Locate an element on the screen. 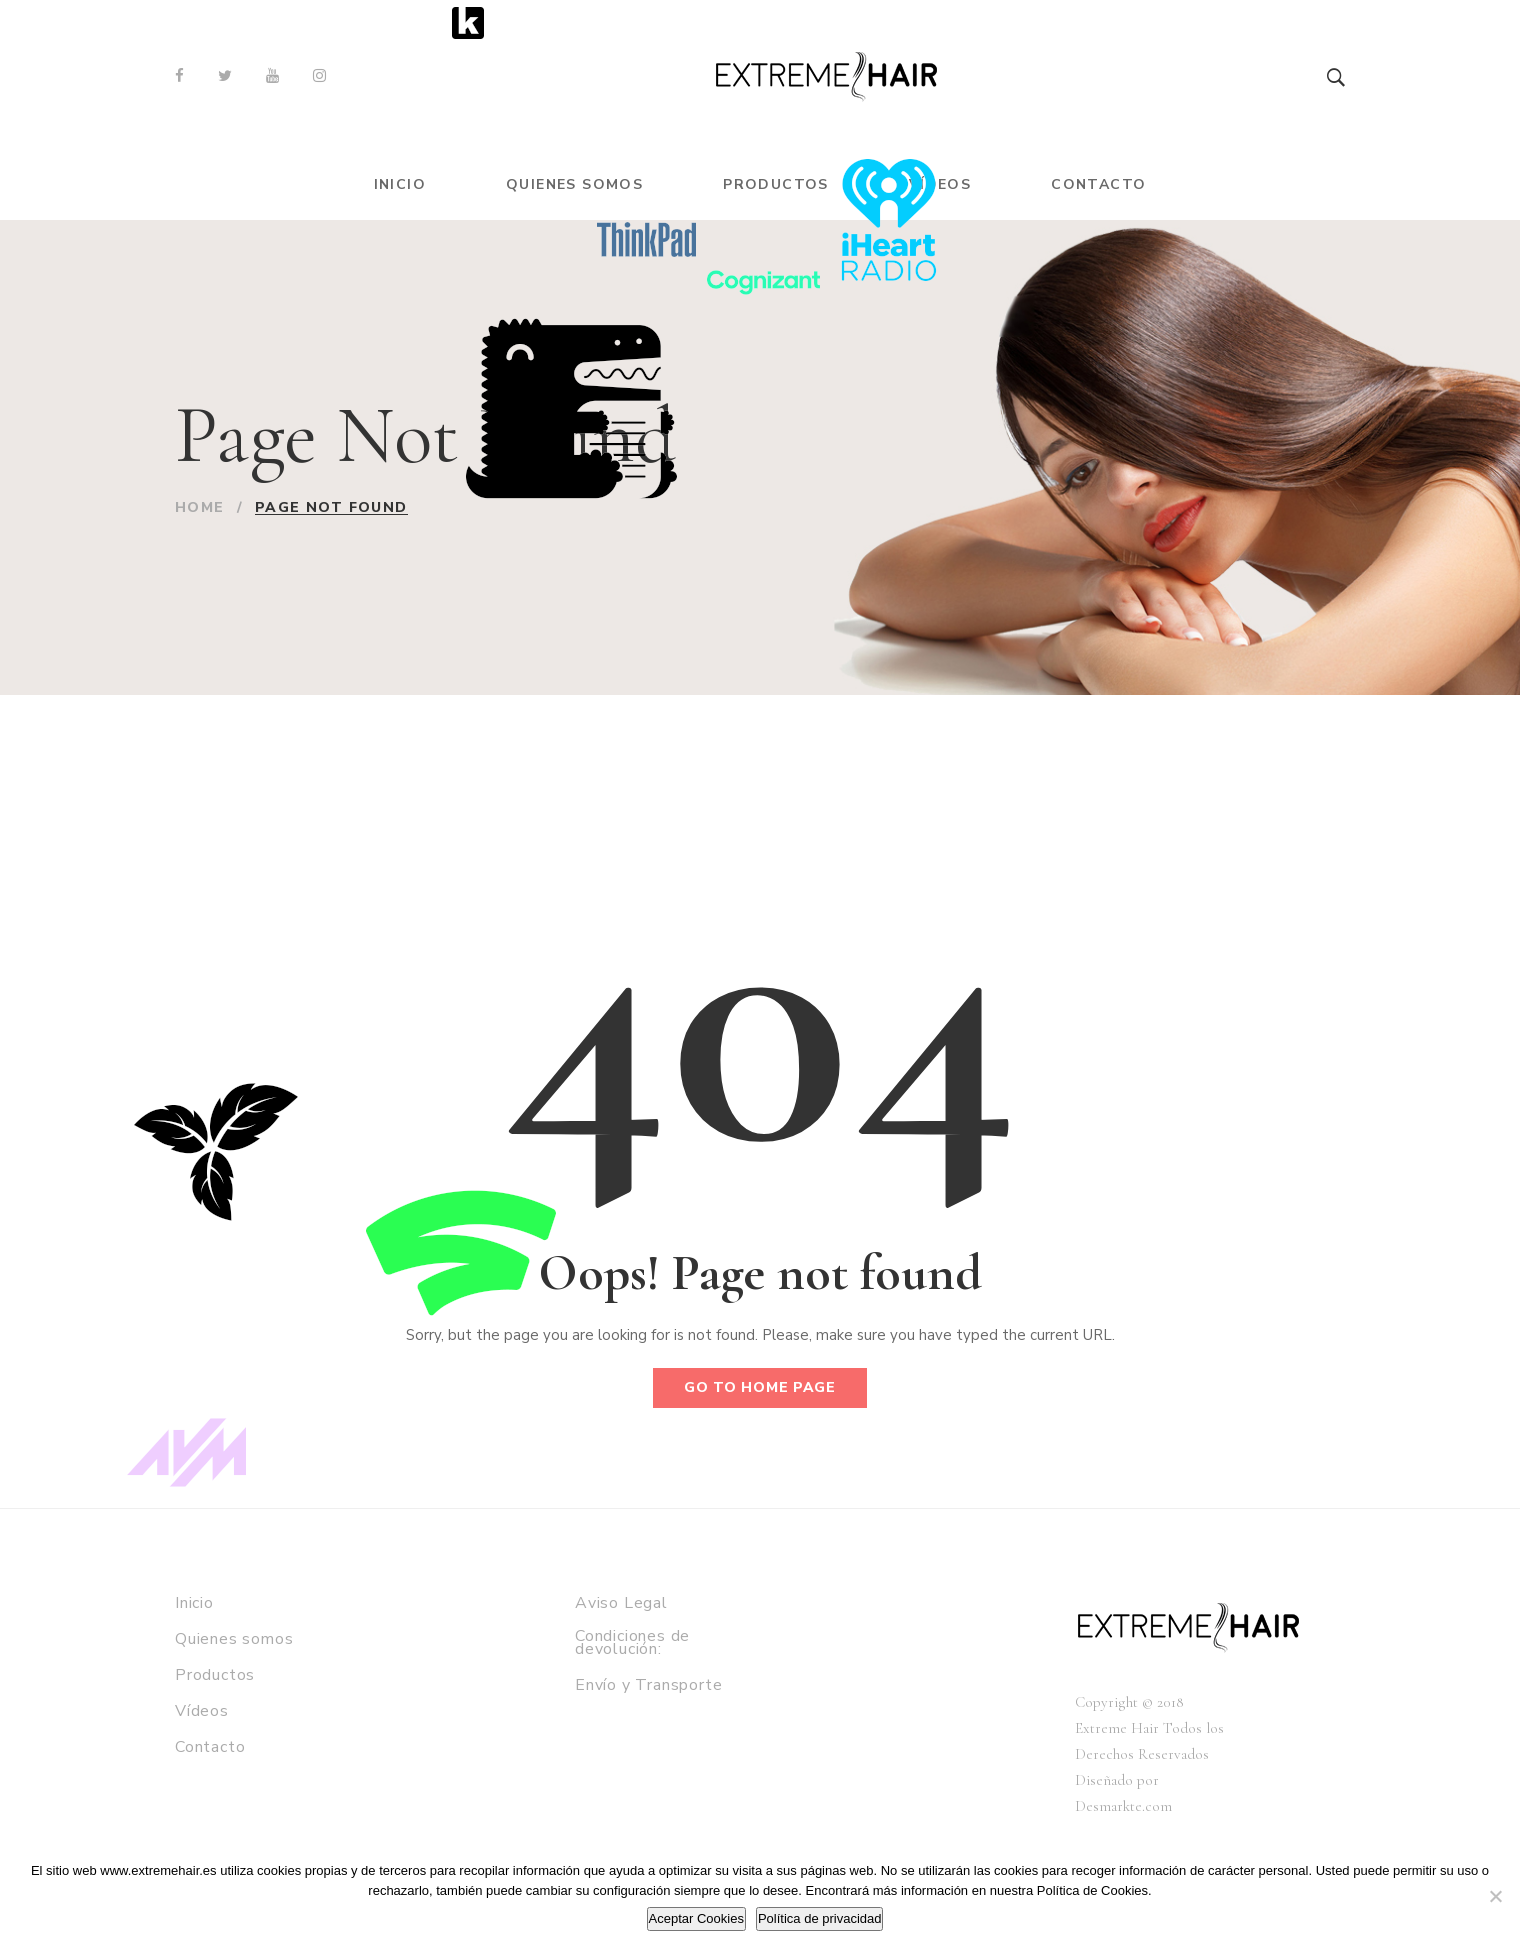  open iHeartRadio app is located at coordinates (889, 220).